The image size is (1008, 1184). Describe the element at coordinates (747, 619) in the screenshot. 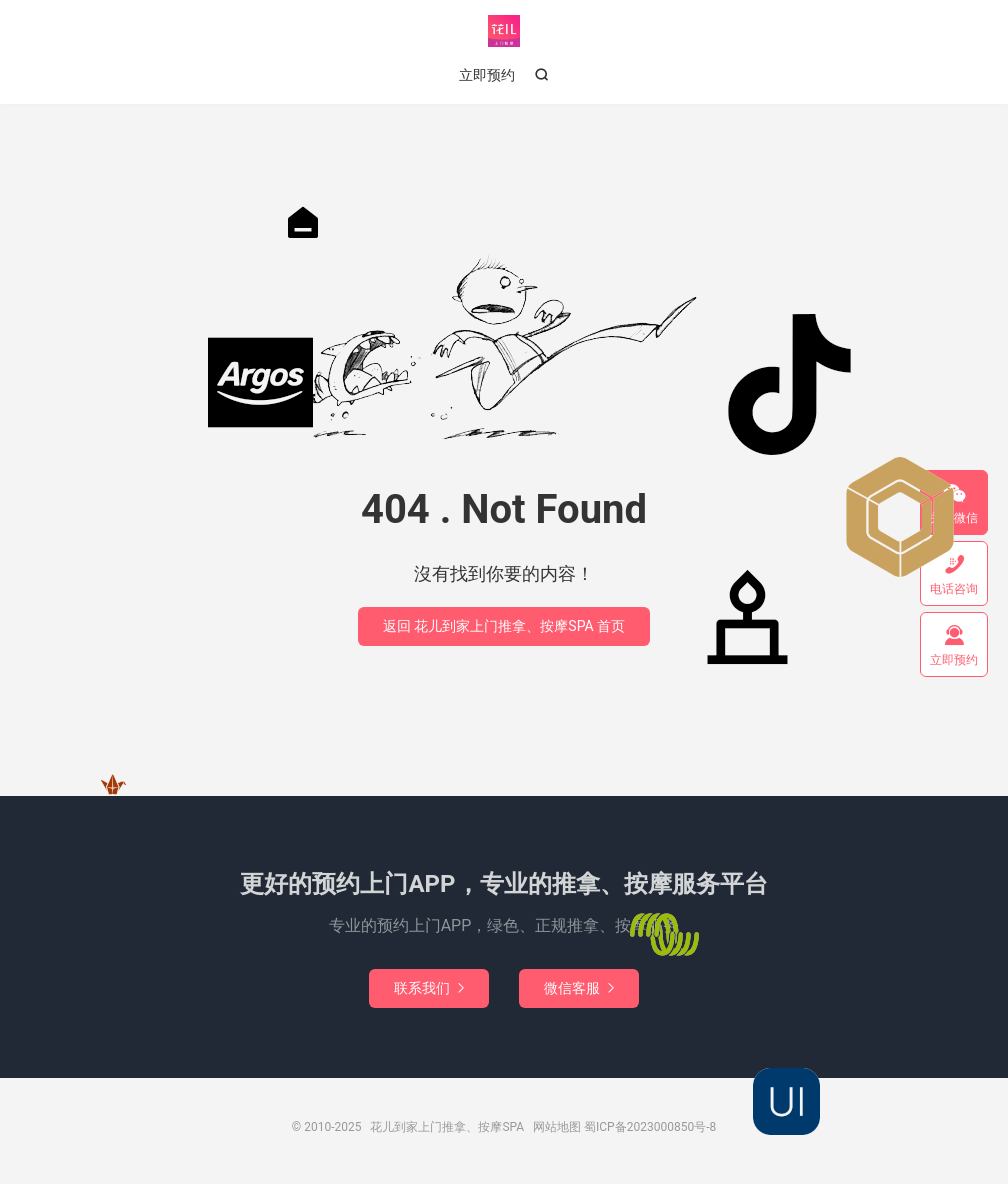

I see `access candle or ambient lighting settings` at that location.